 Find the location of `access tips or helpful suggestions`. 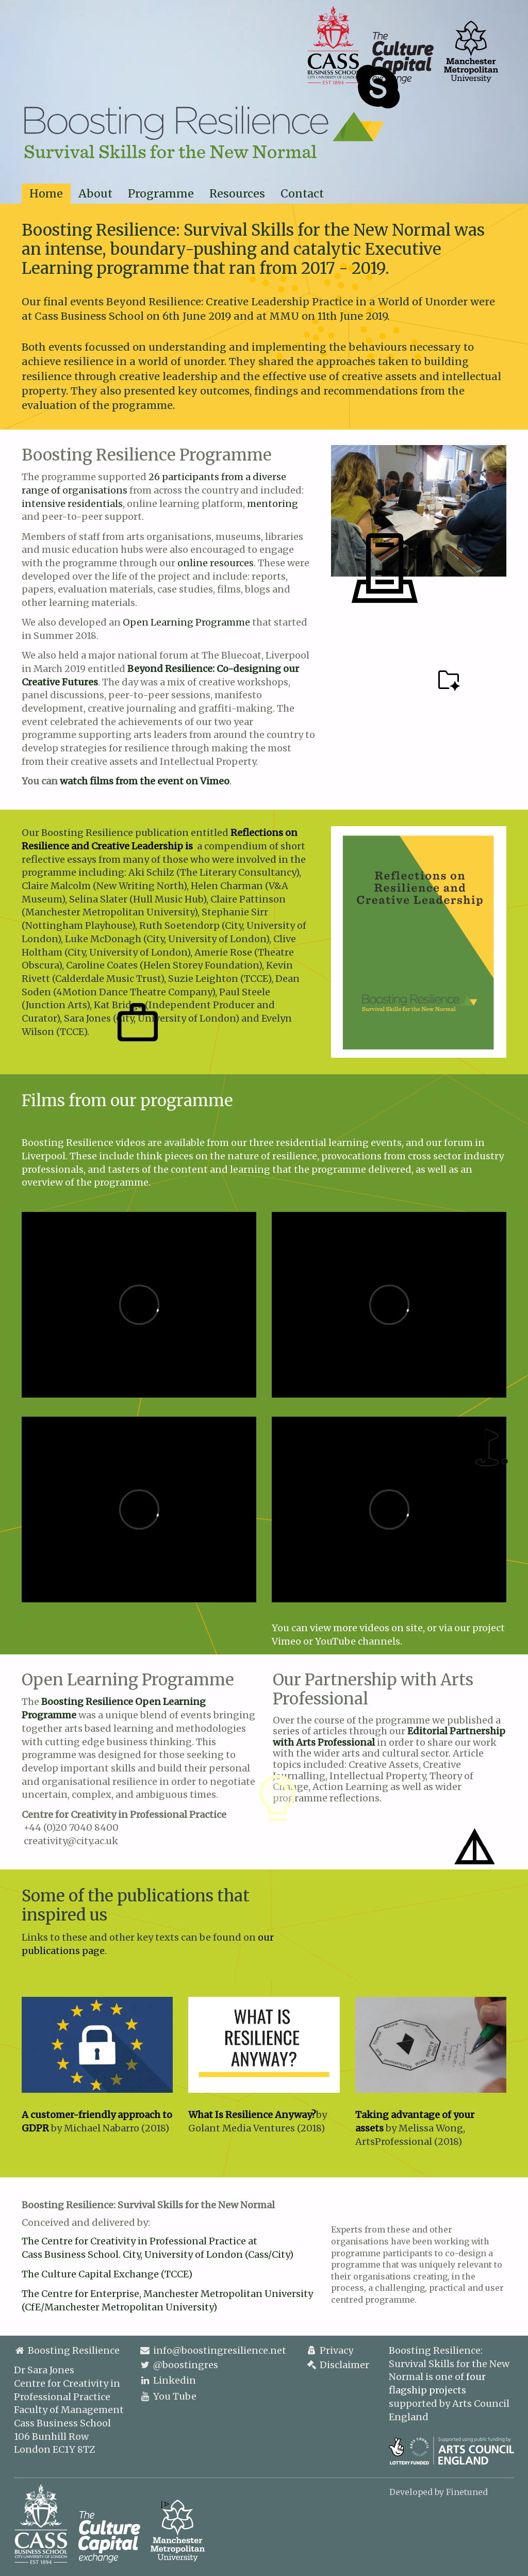

access tips or helpful suggestions is located at coordinates (277, 1798).